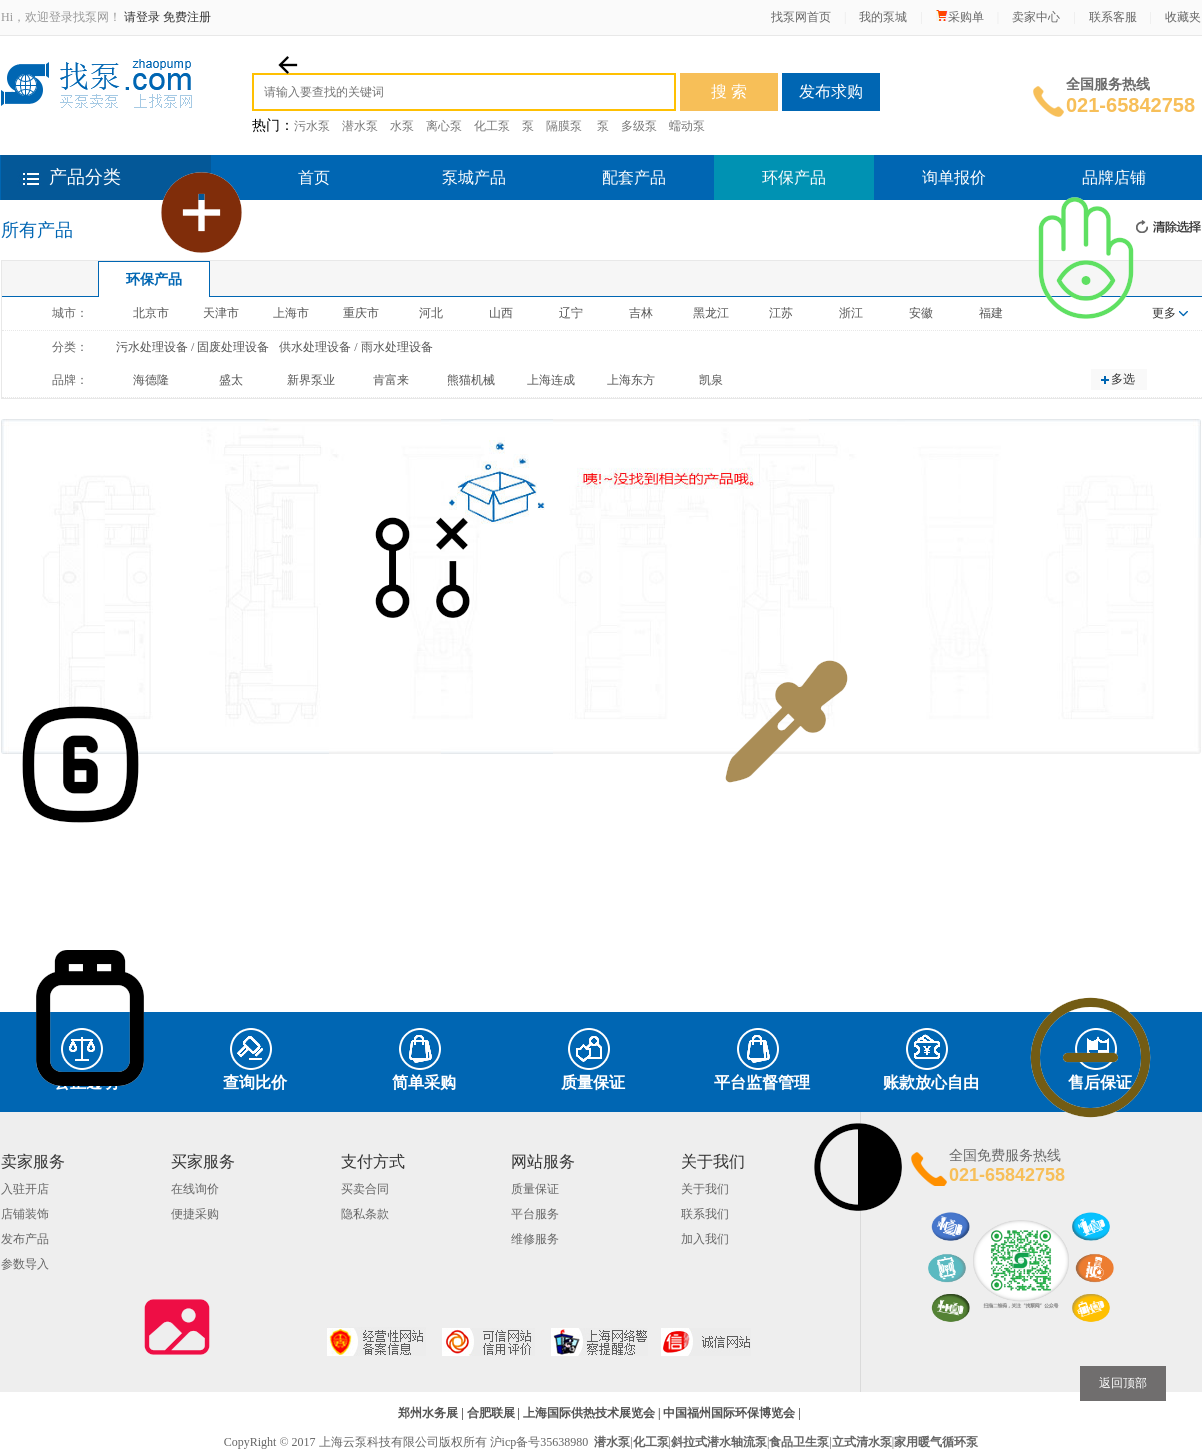 The height and width of the screenshot is (1451, 1202). What do you see at coordinates (1090, 1057) in the screenshot?
I see `remove an item from a list` at bounding box center [1090, 1057].